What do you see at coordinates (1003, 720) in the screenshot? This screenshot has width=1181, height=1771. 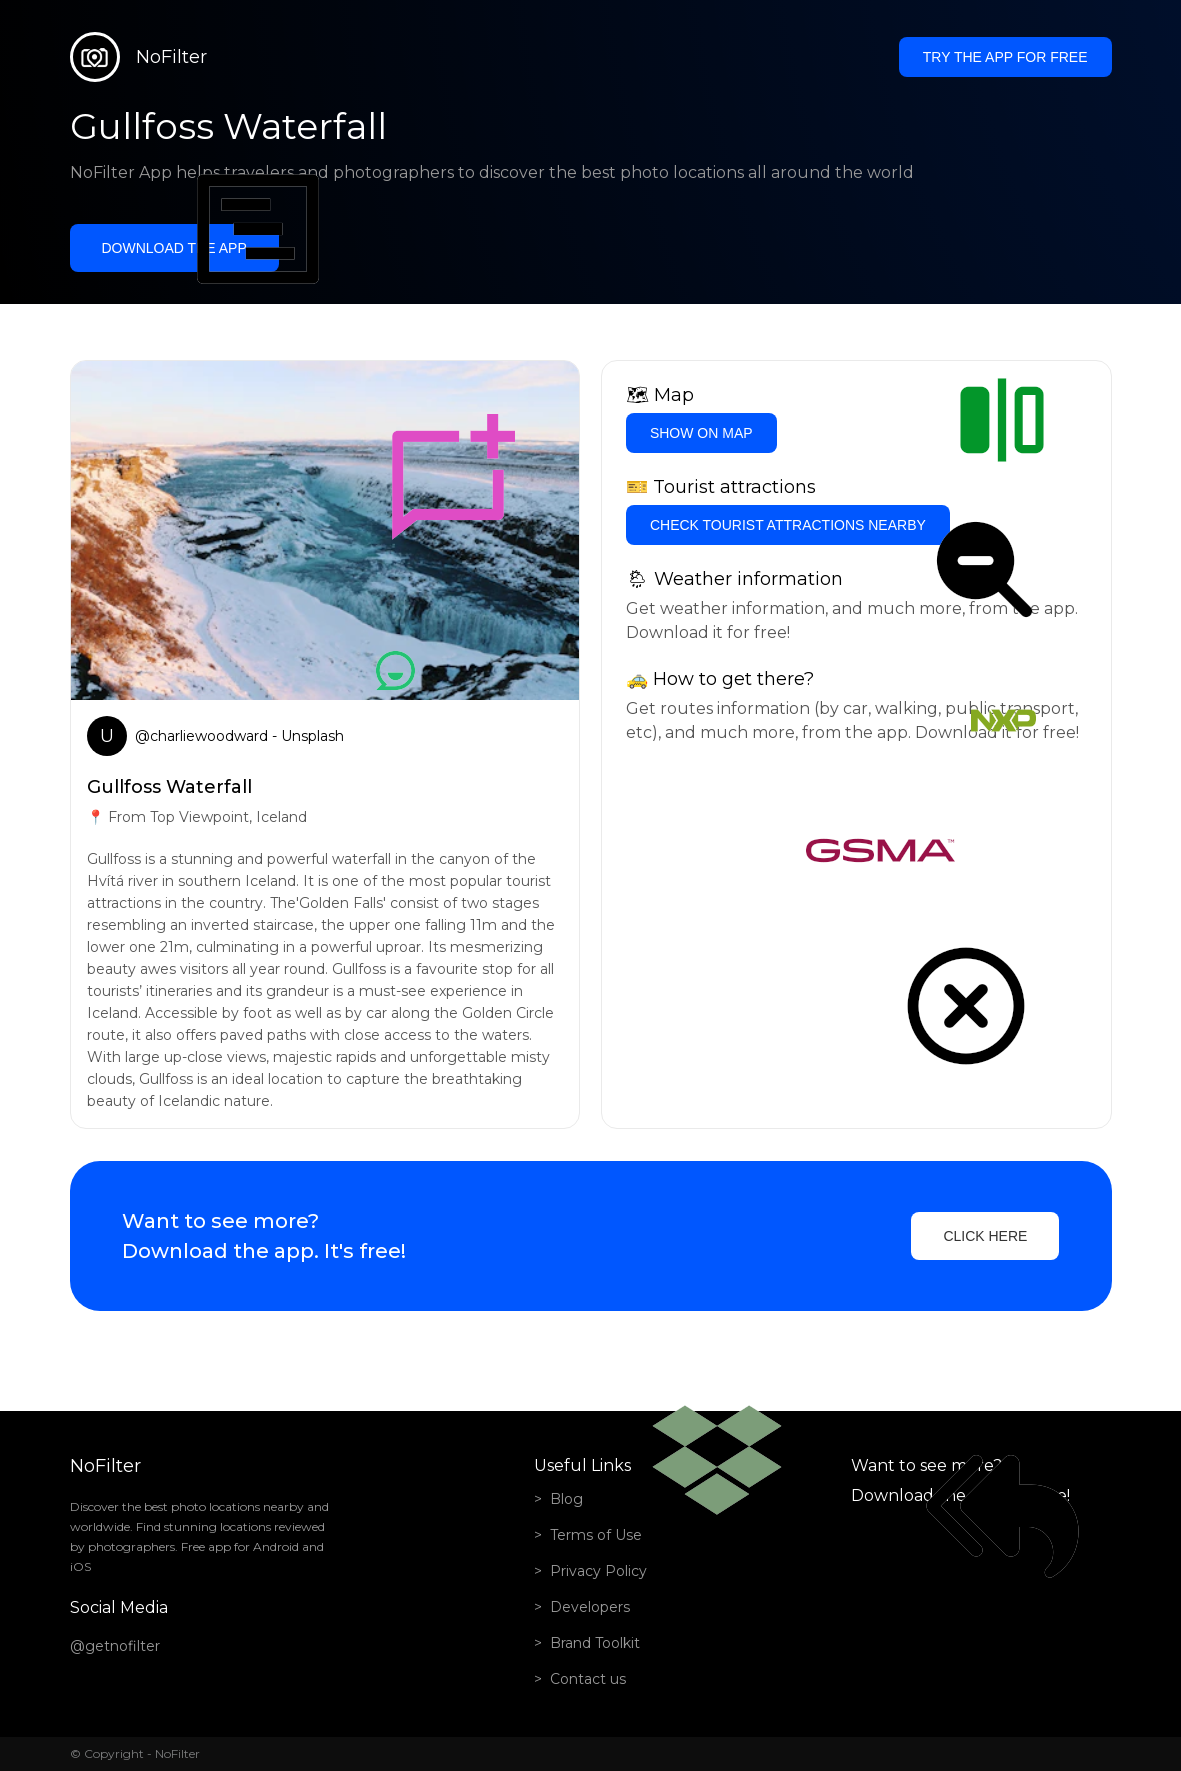 I see `NXP Semiconductors company logo` at bounding box center [1003, 720].